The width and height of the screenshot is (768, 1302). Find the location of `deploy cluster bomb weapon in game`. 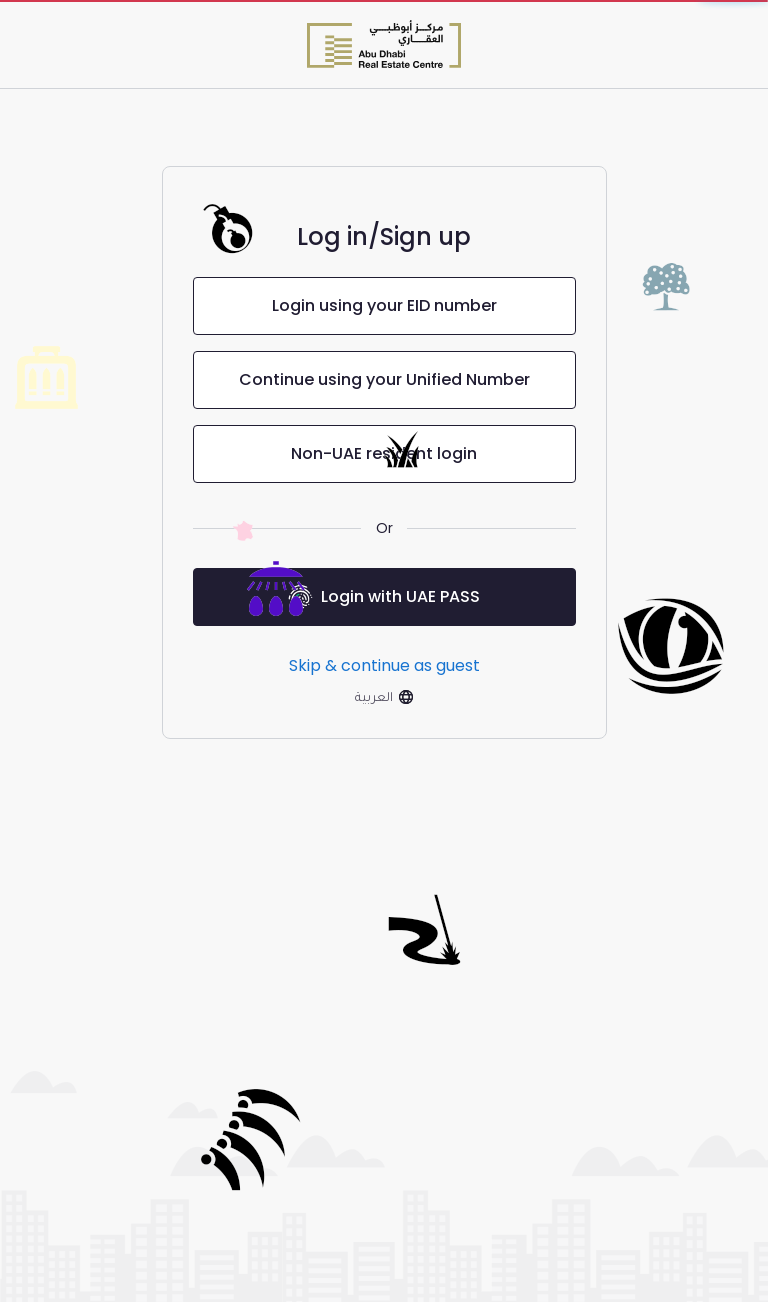

deploy cluster bomb weapon in game is located at coordinates (228, 229).